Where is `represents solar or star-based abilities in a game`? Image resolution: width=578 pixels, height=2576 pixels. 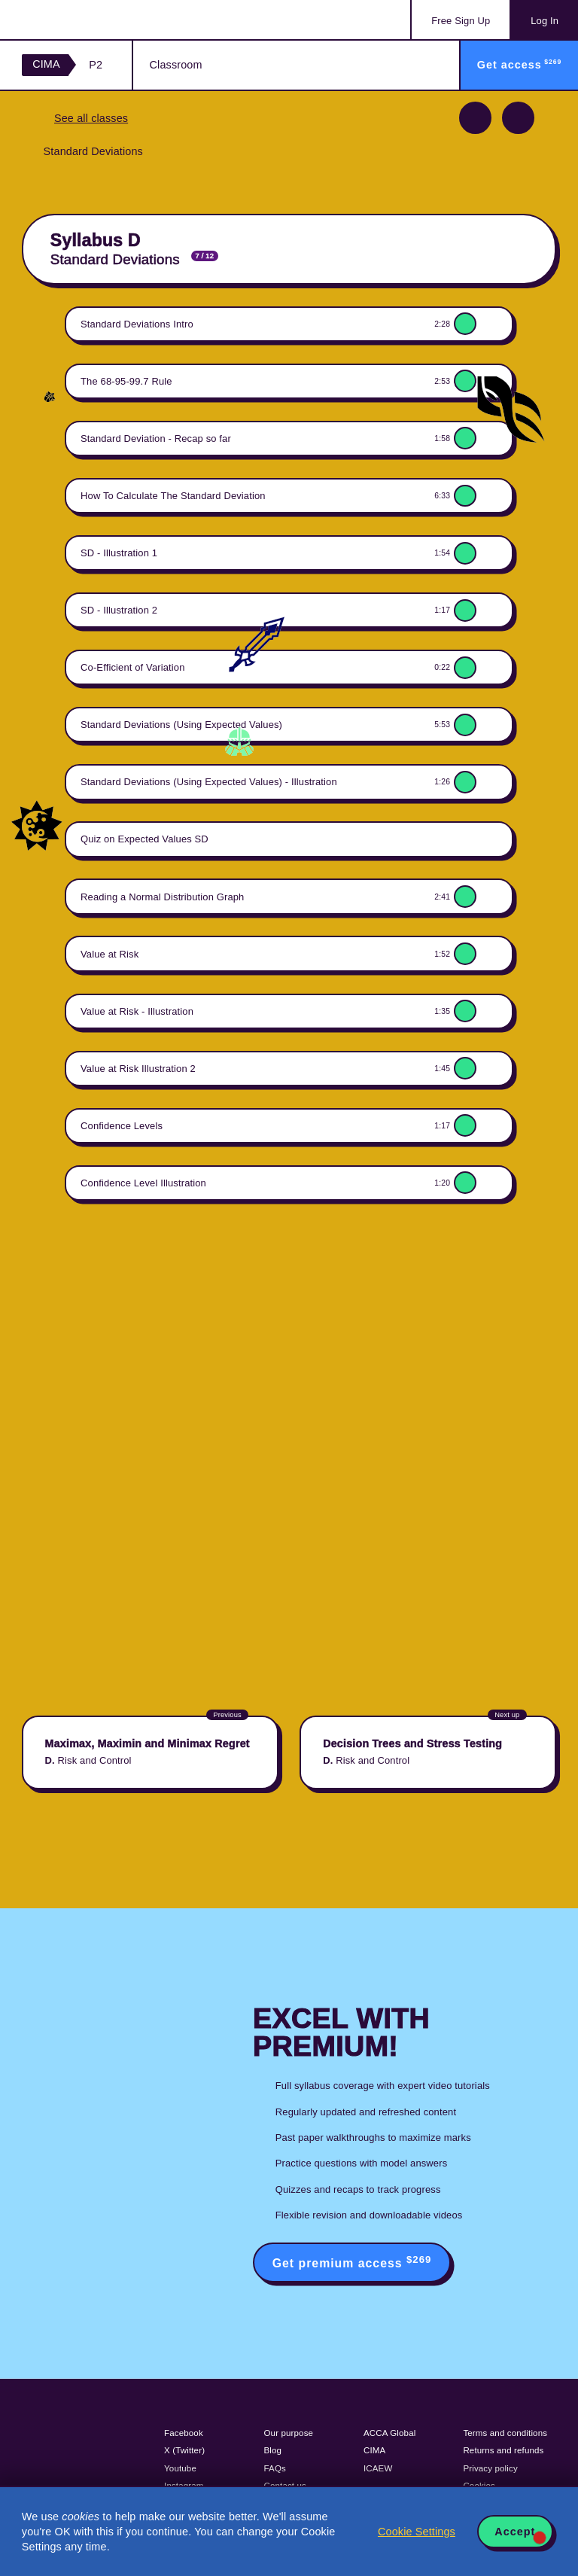 represents solar or star-based abilities in a game is located at coordinates (36, 825).